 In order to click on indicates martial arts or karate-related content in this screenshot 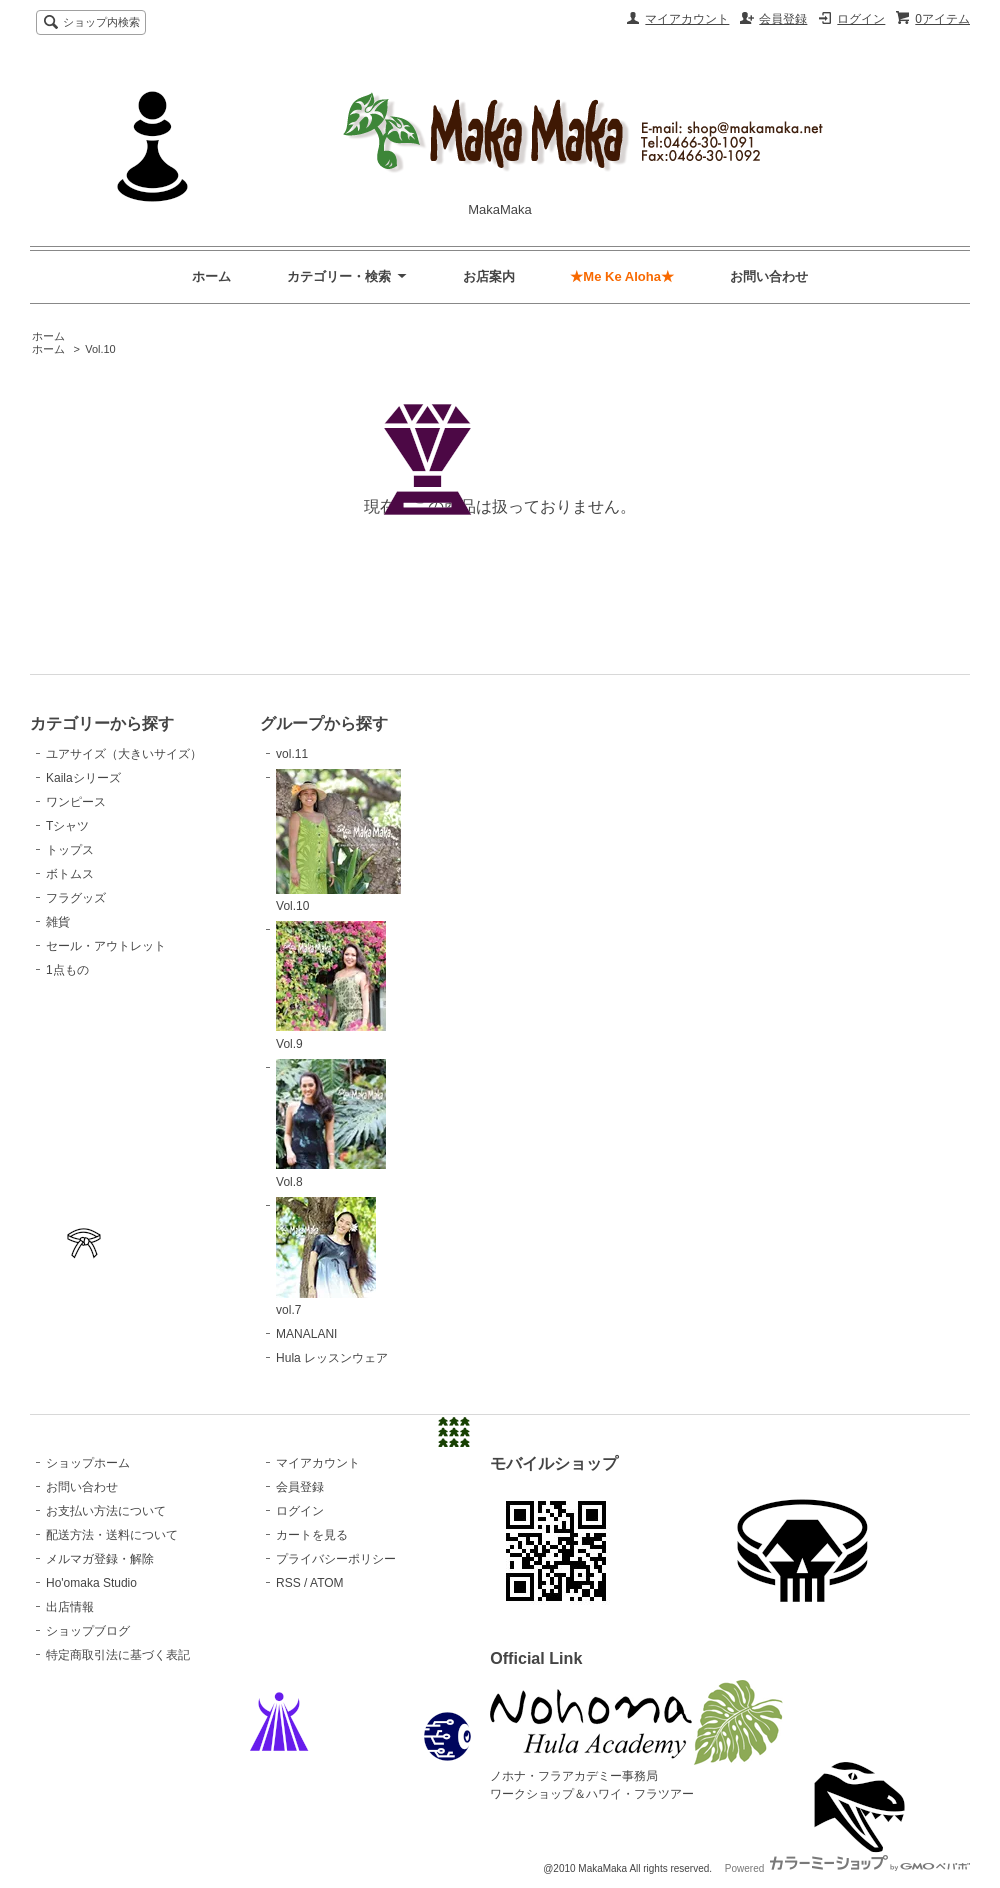, I will do `click(84, 1242)`.